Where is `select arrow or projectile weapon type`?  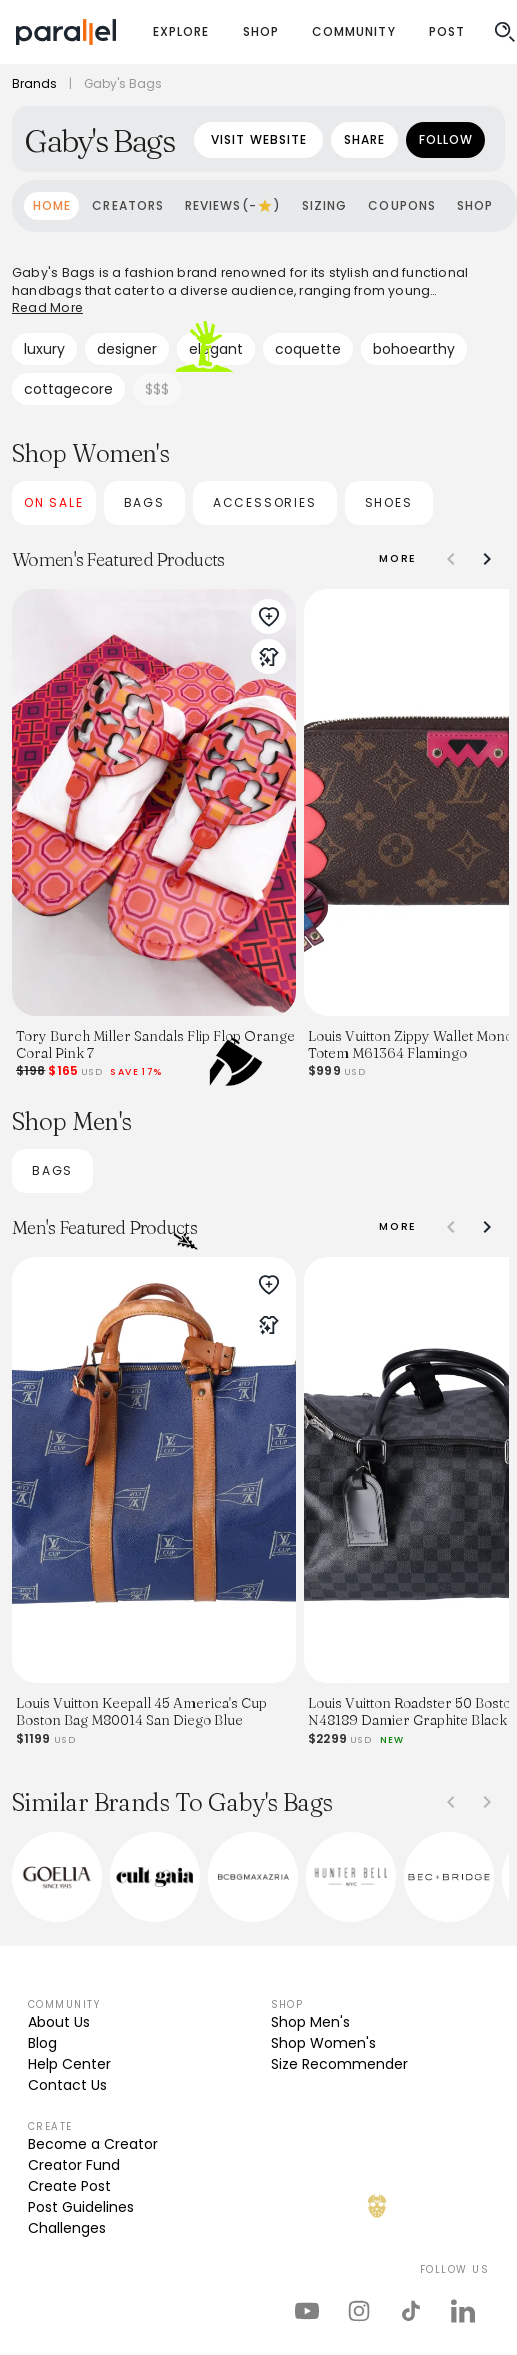
select arrow or projectile weapon type is located at coordinates (186, 1241).